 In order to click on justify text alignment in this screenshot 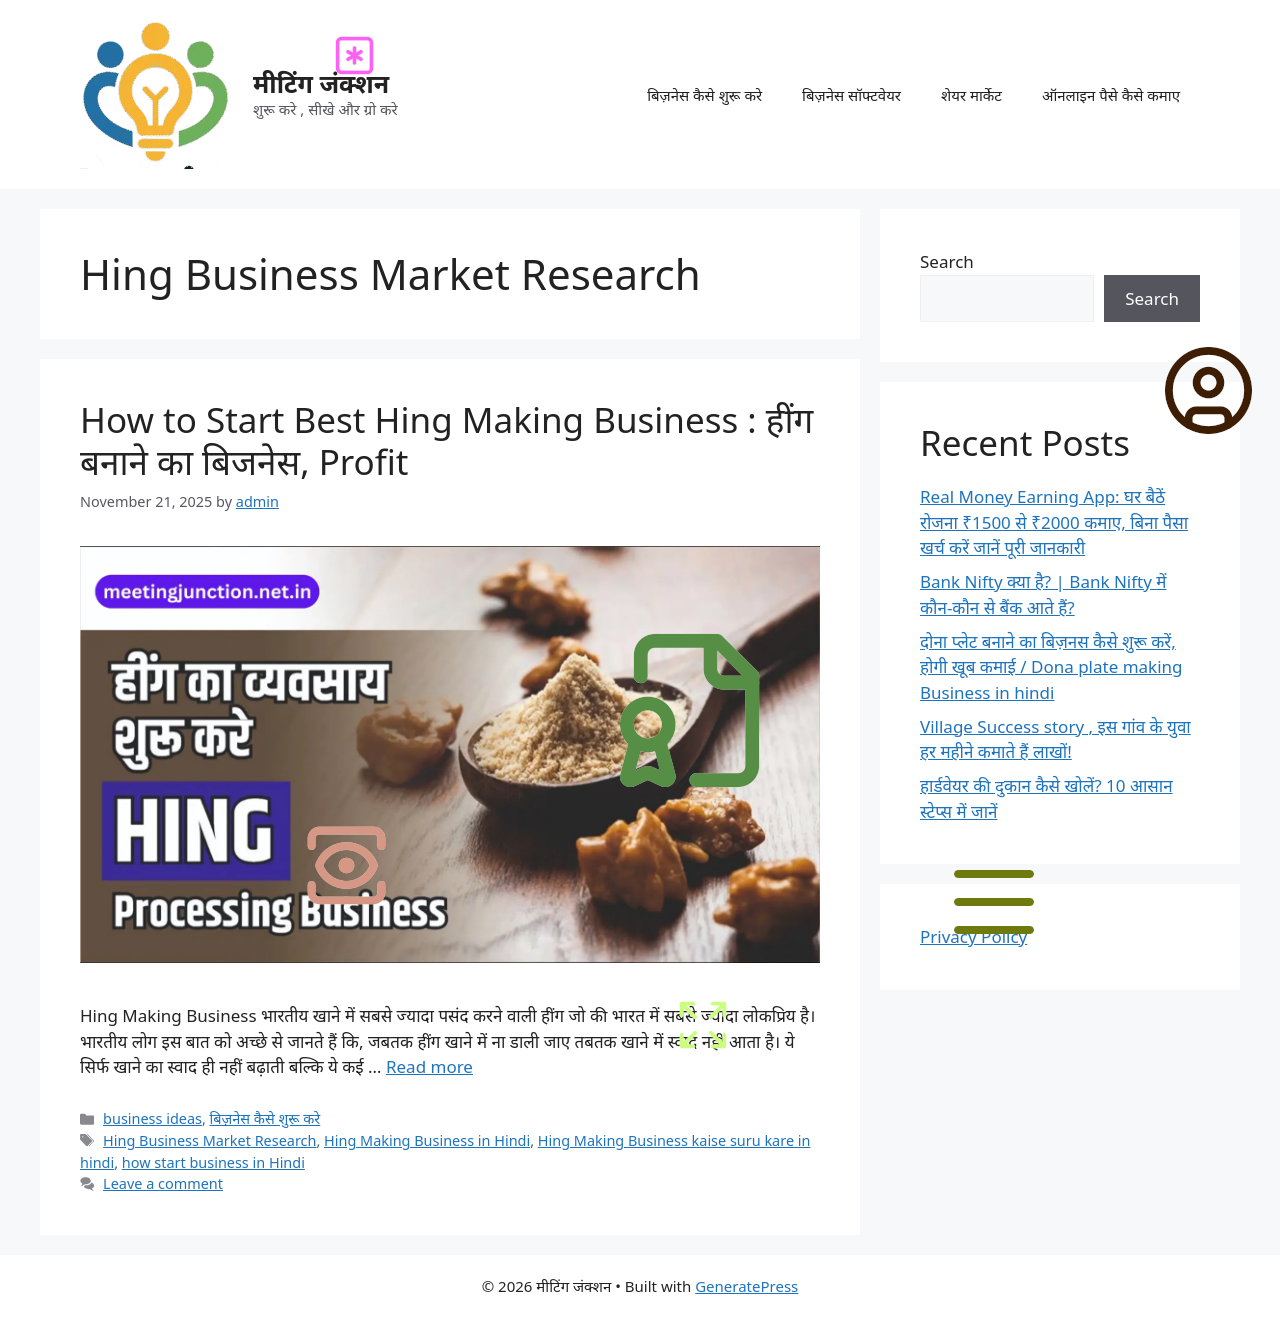, I will do `click(994, 902)`.